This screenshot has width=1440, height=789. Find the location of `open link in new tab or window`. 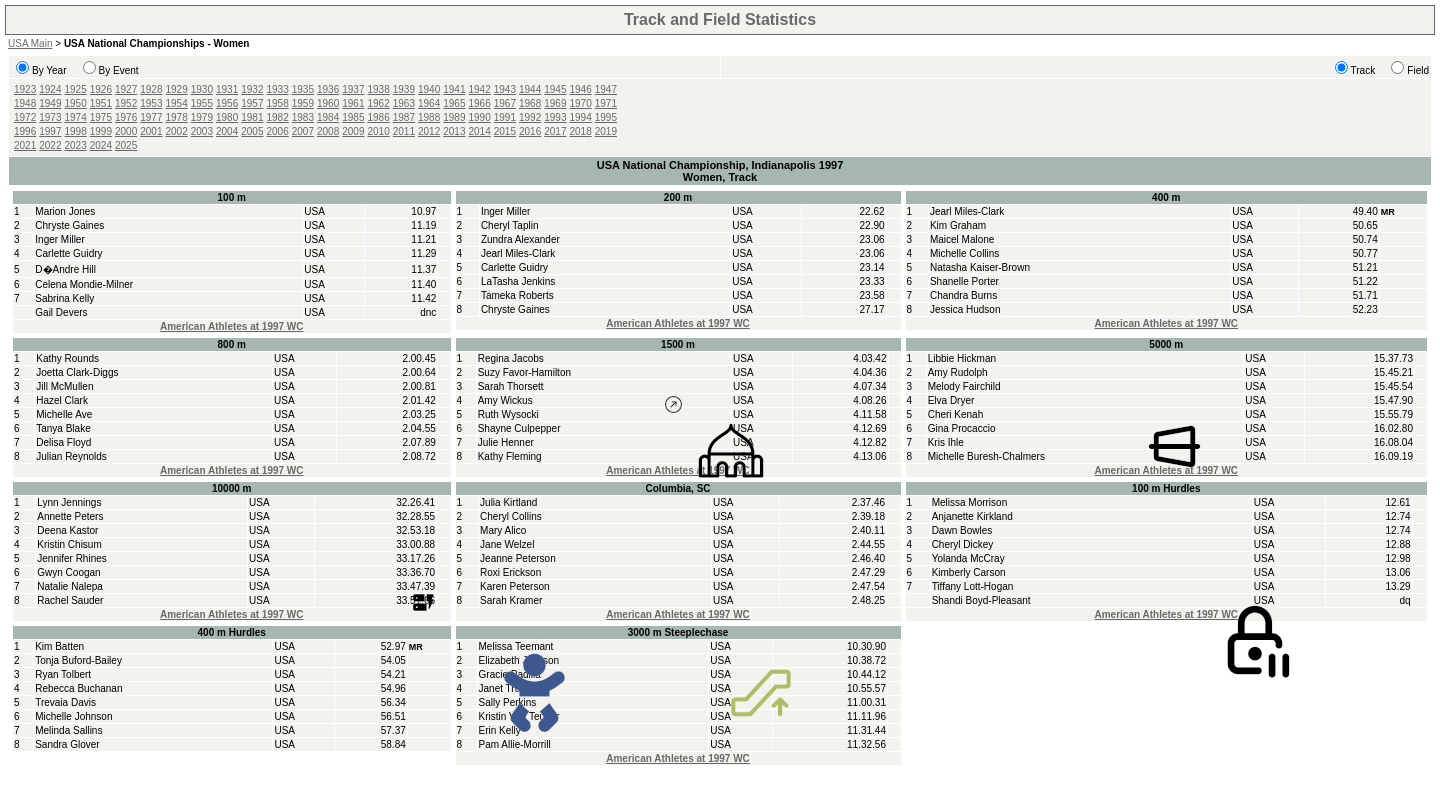

open link in new tab or window is located at coordinates (673, 404).